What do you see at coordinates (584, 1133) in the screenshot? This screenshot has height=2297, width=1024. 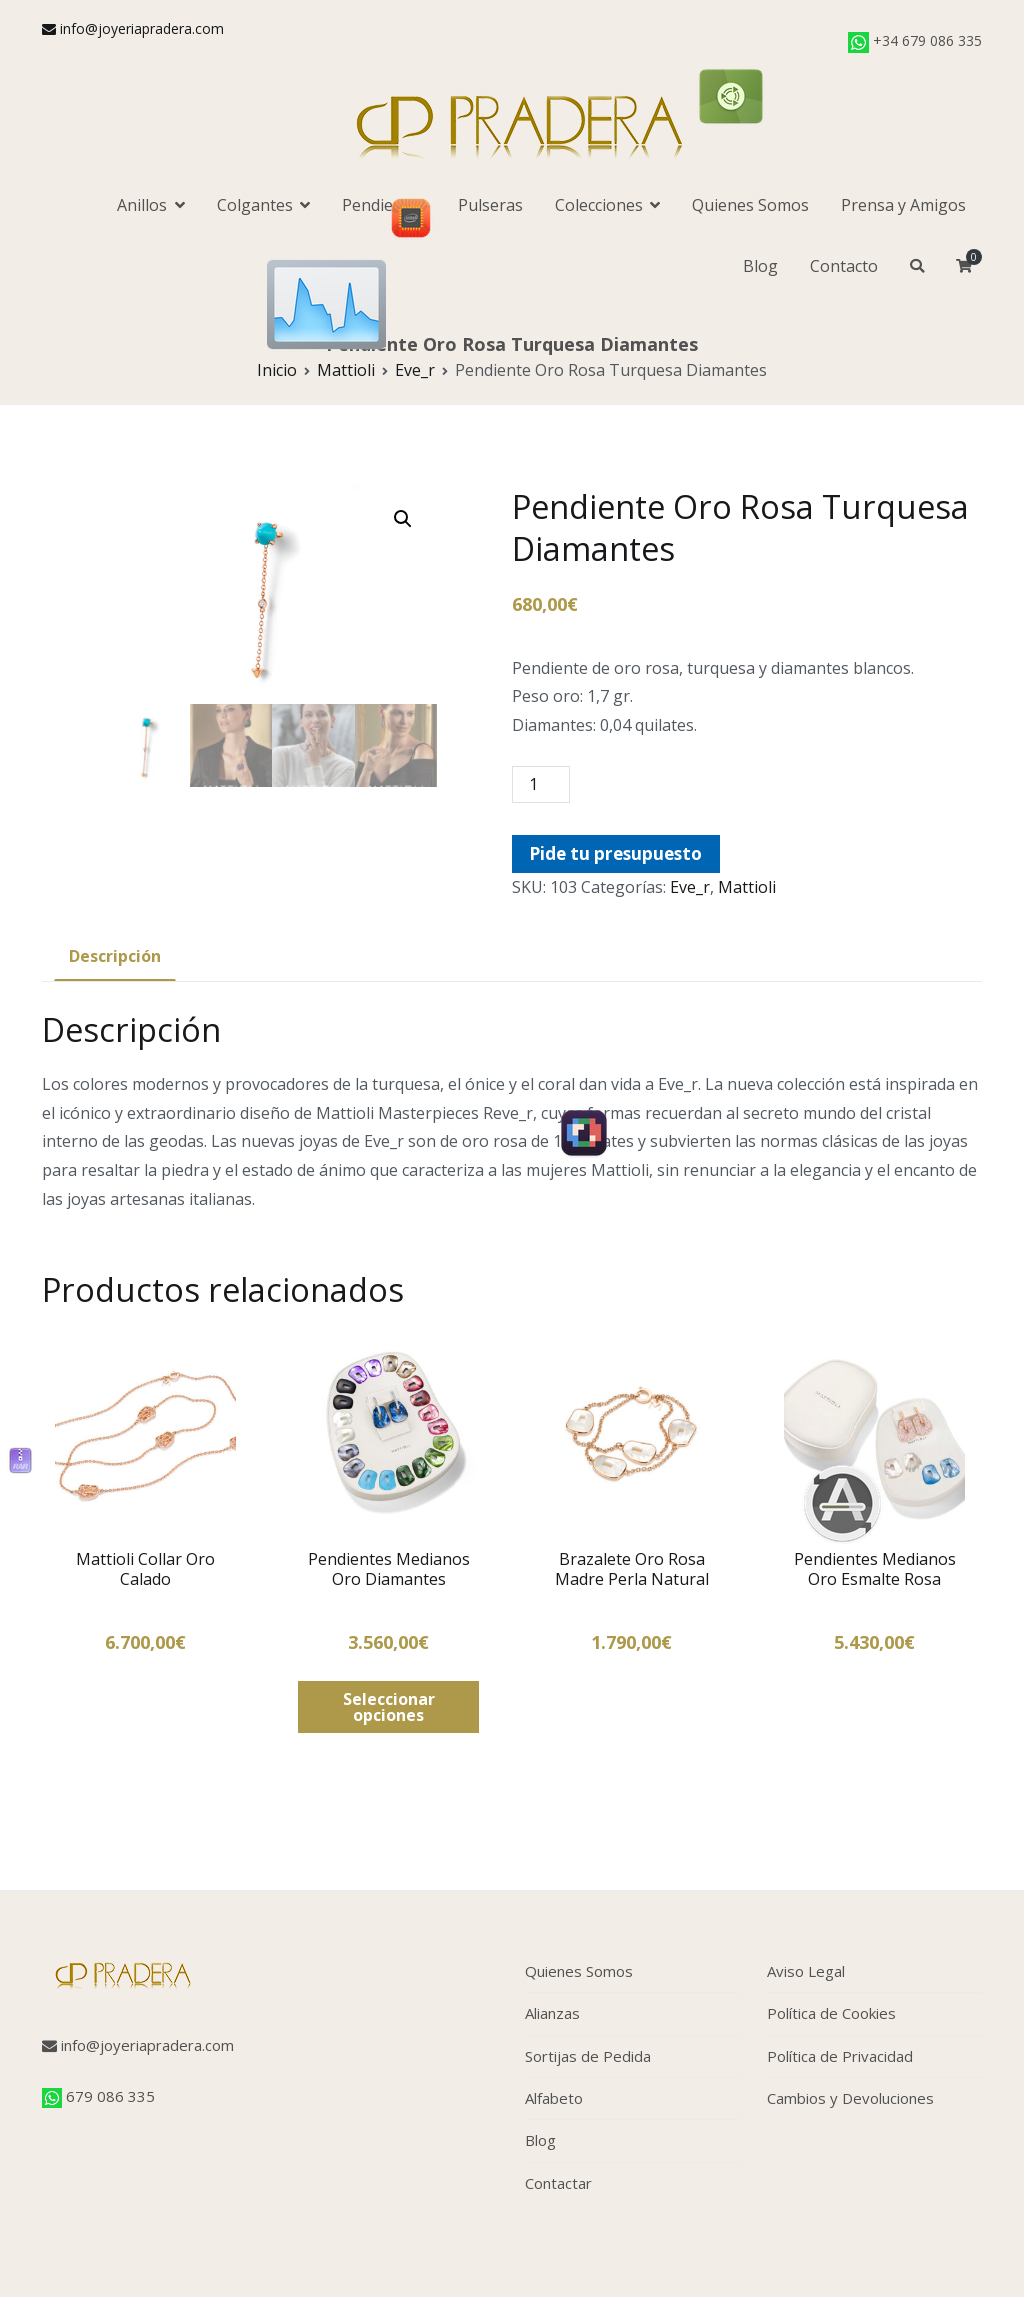 I see `open pixelorama pixel art editor` at bounding box center [584, 1133].